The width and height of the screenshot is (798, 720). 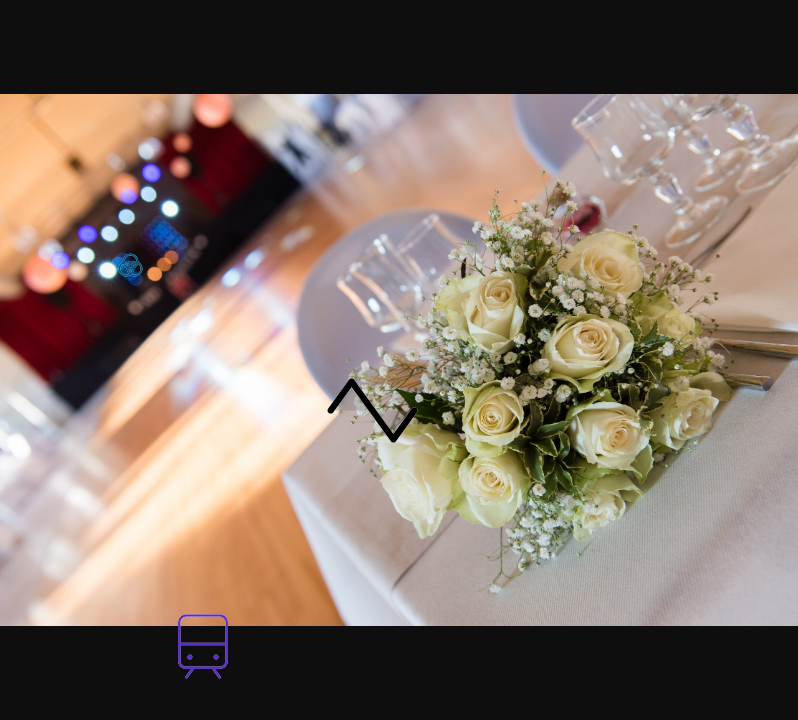 I want to click on select triangle waveform for audio synthesis, so click(x=372, y=410).